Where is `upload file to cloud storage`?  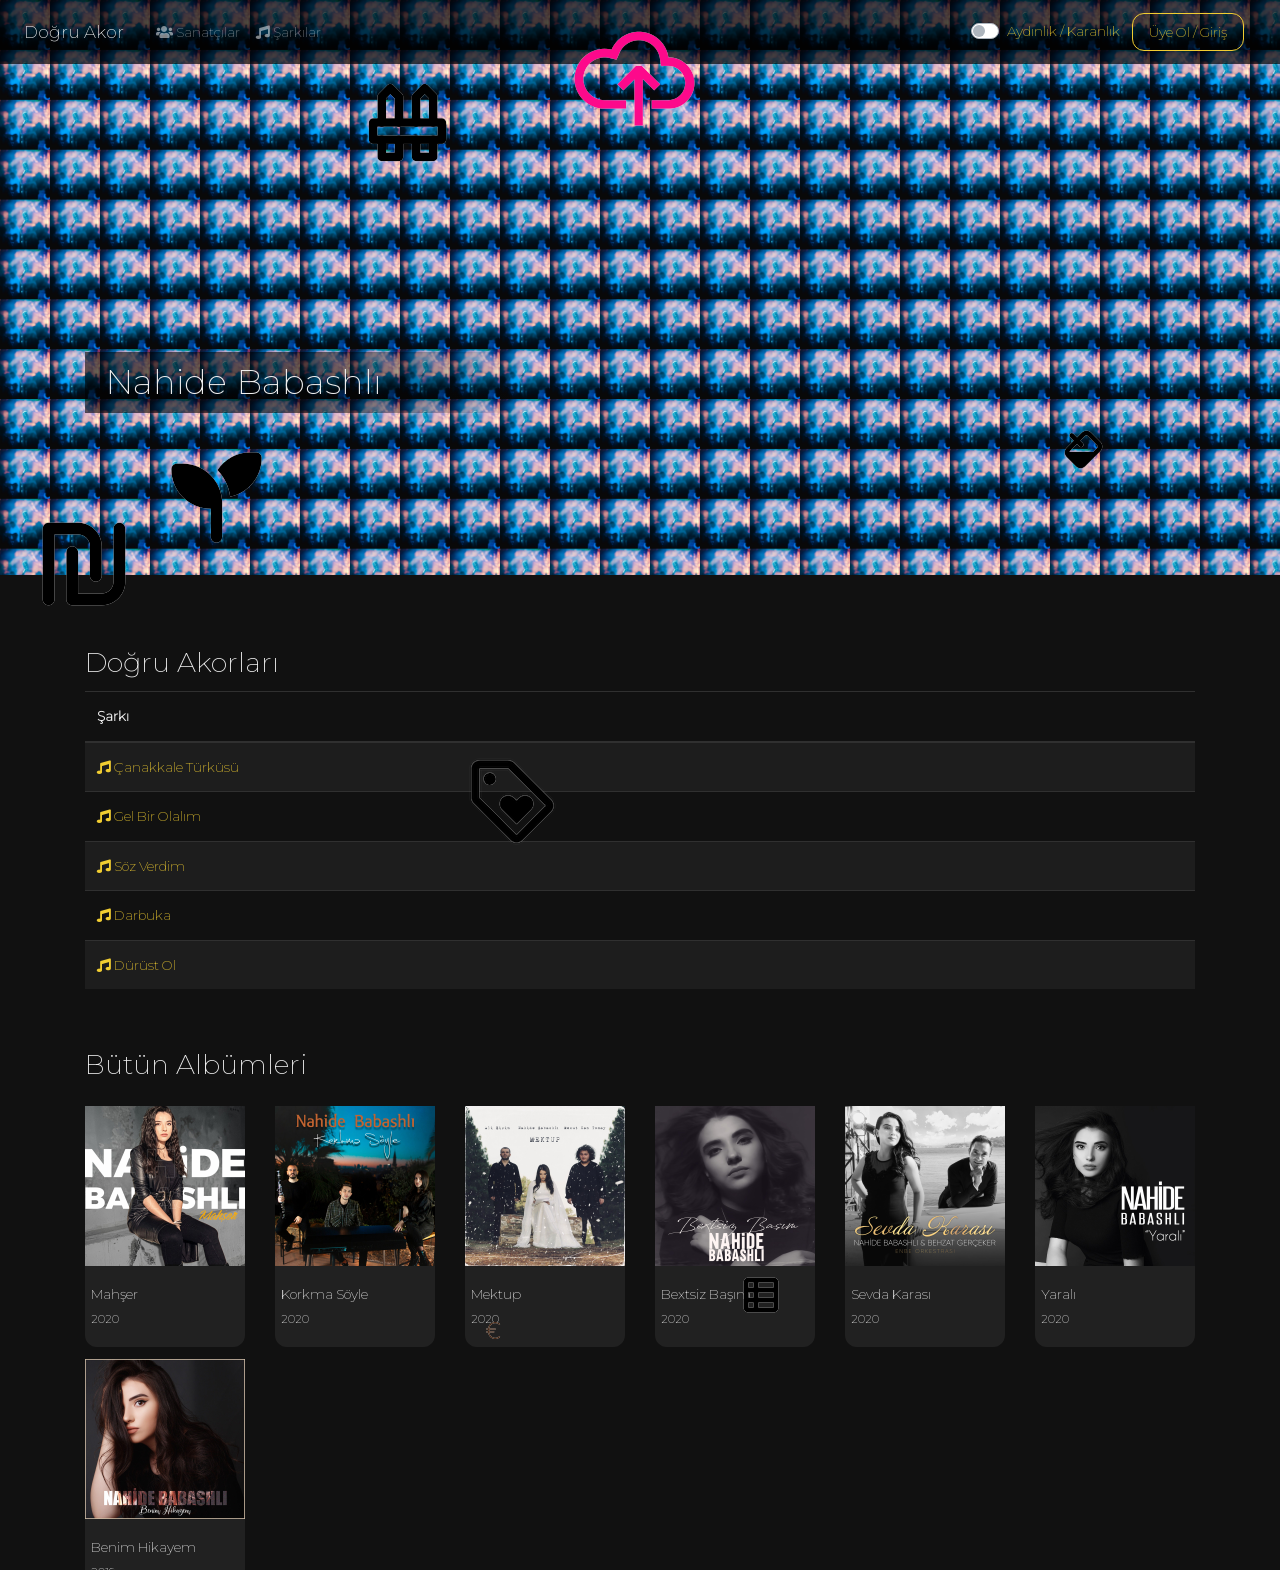 upload file to cloud storage is located at coordinates (634, 74).